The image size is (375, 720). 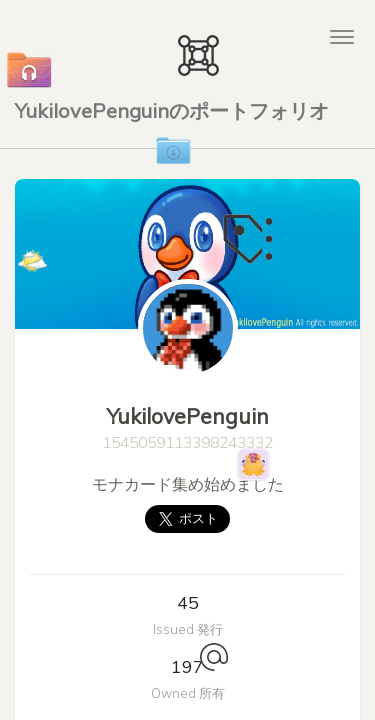 I want to click on open audacity project files folder, so click(x=29, y=71).